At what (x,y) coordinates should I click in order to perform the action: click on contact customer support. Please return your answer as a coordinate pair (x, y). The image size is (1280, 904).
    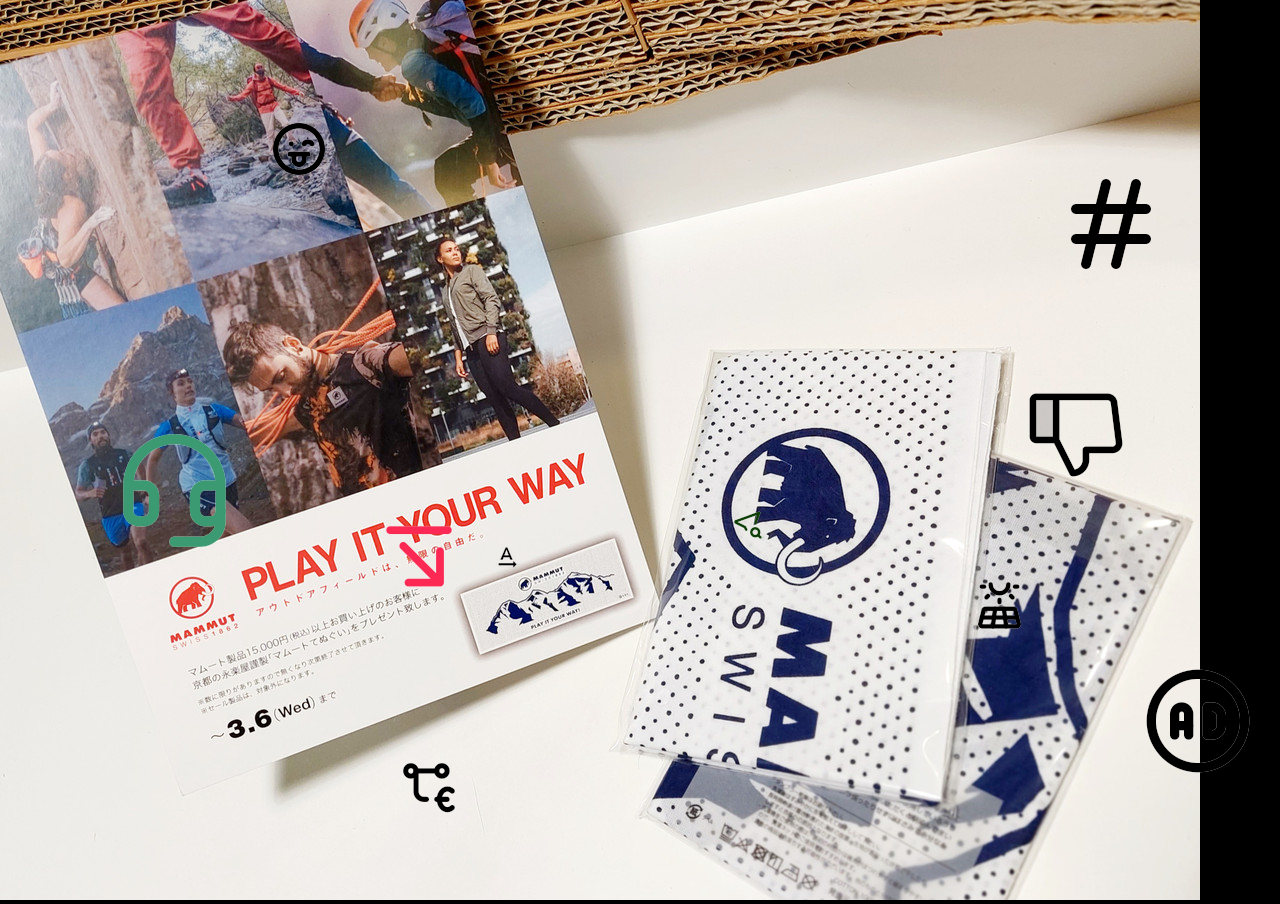
    Looking at the image, I should click on (174, 490).